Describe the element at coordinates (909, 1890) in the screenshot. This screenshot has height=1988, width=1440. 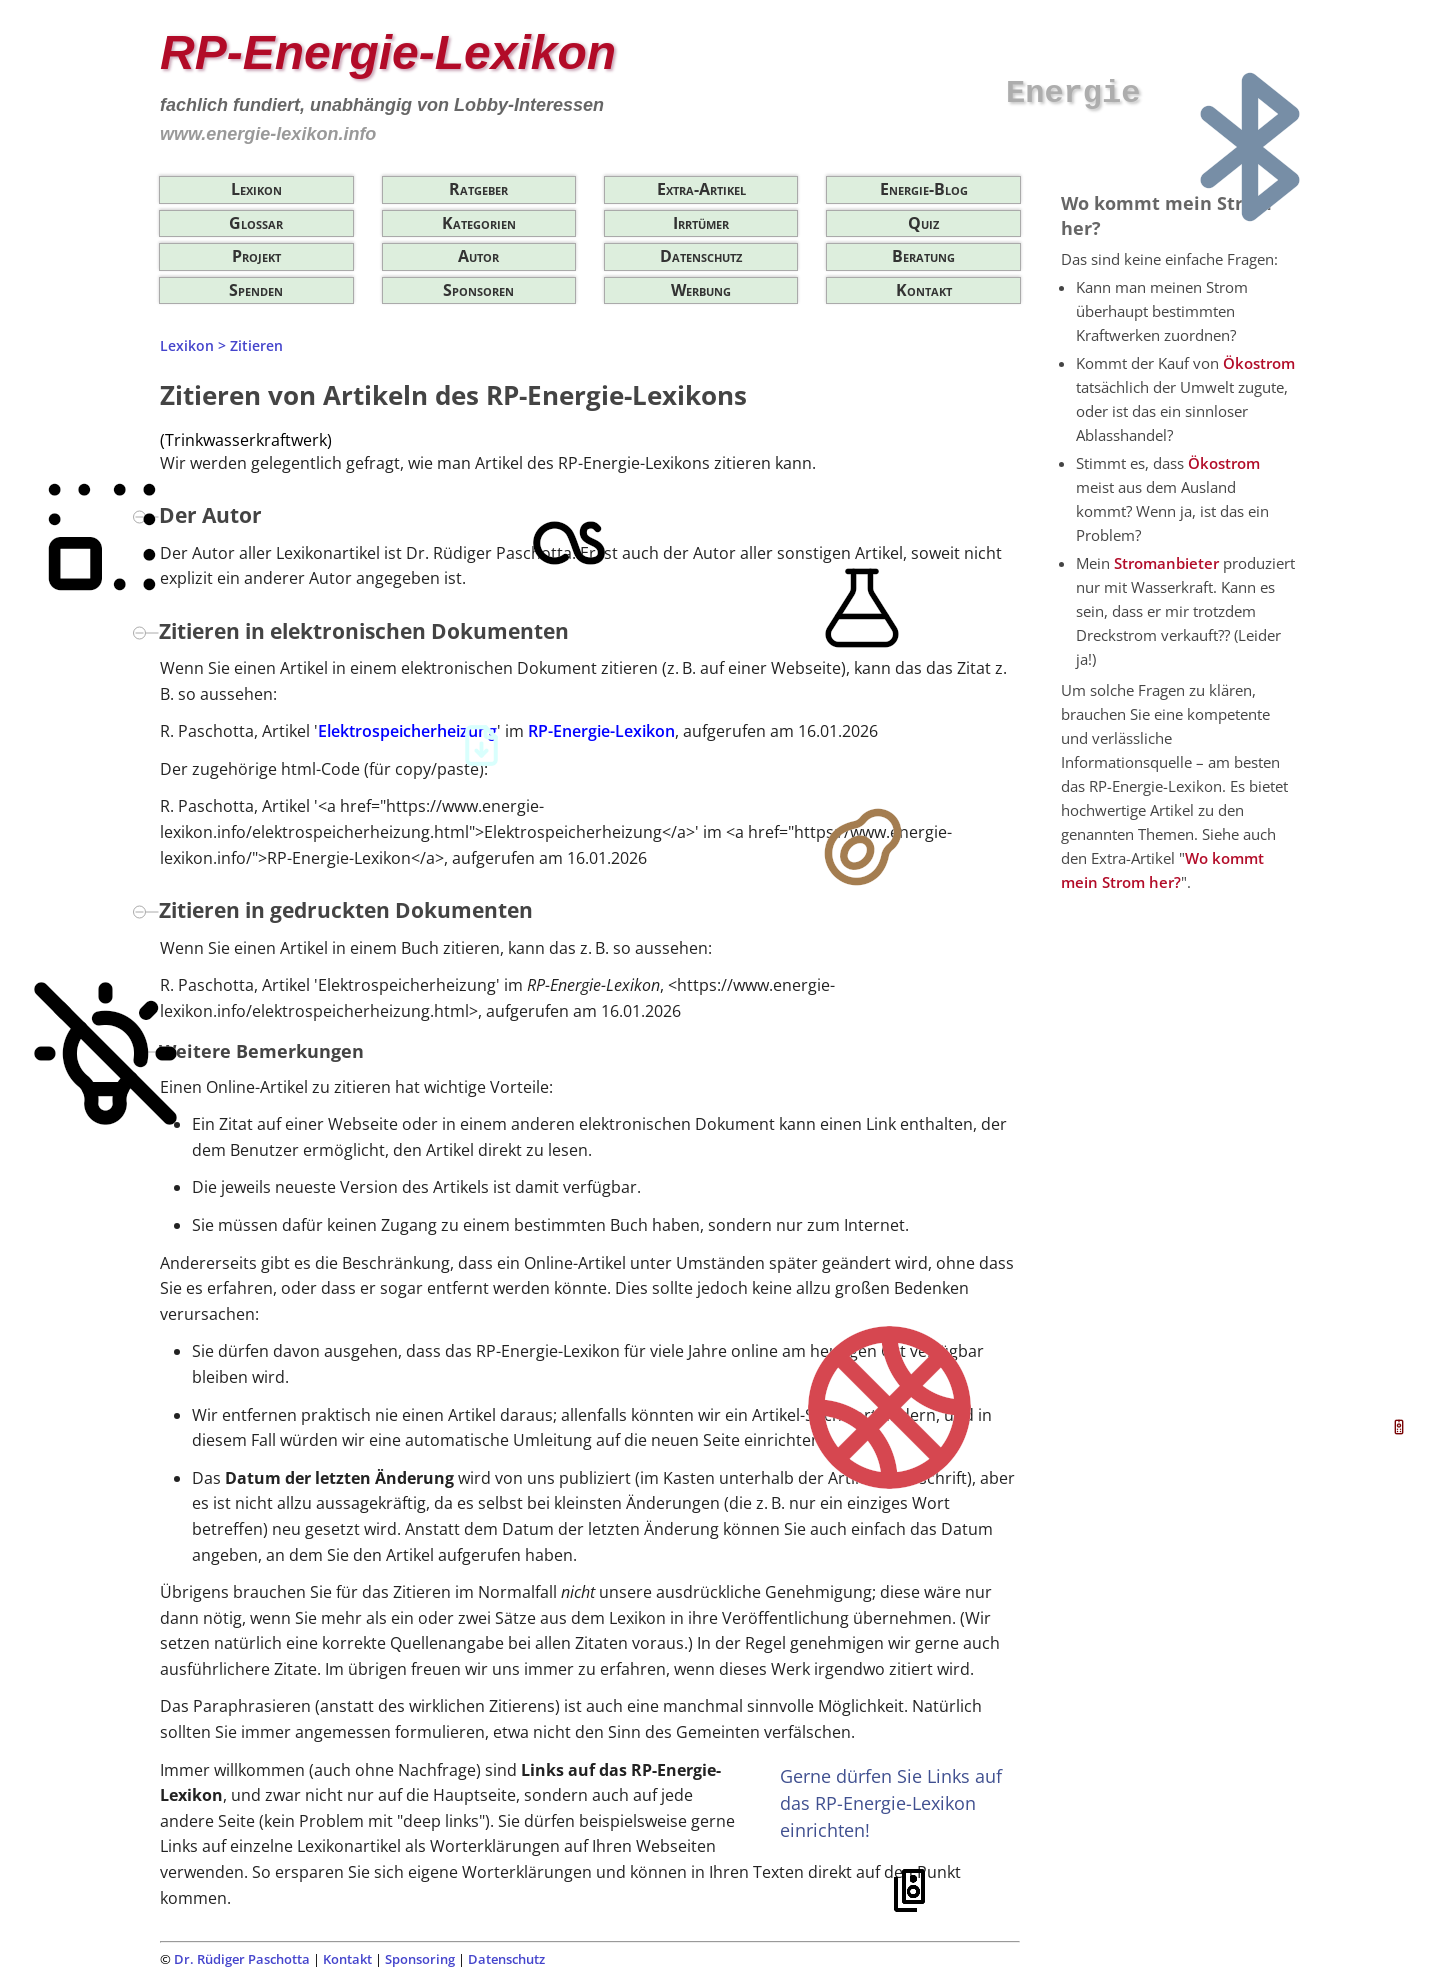
I see `access speaker group settings` at that location.